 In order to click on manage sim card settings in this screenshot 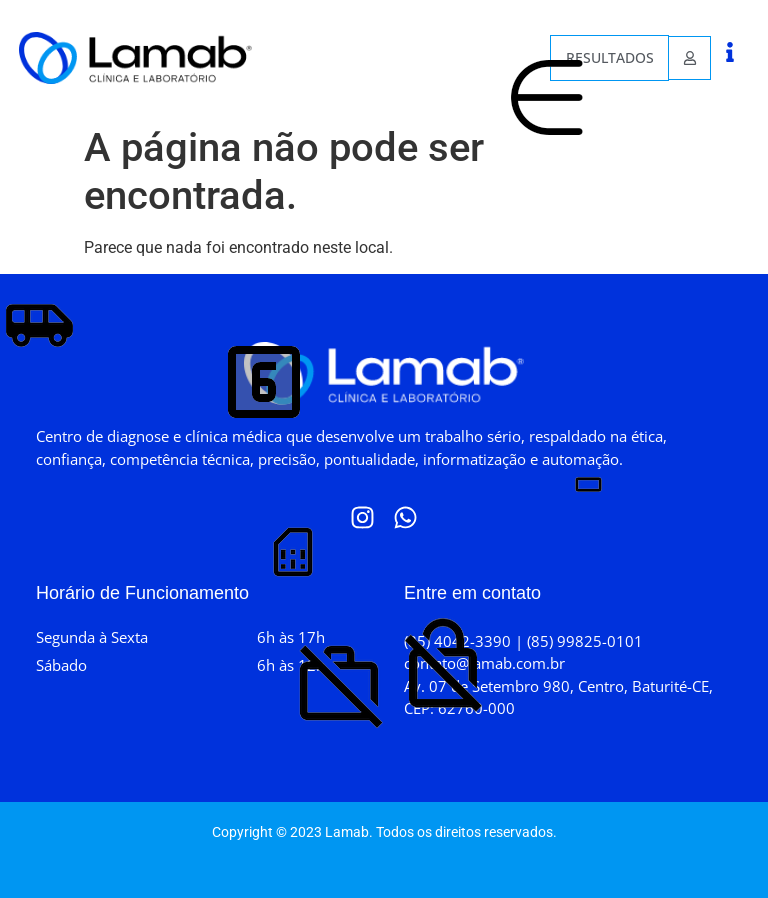, I will do `click(293, 552)`.